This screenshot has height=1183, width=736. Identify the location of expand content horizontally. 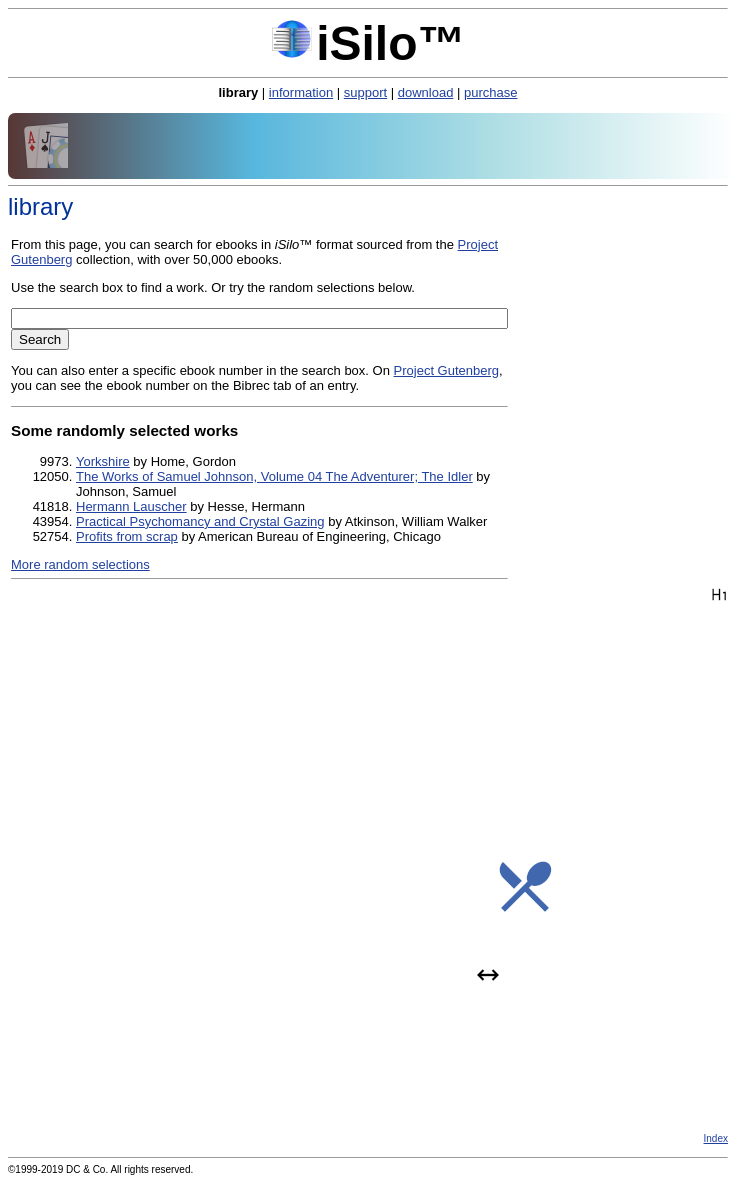
(488, 975).